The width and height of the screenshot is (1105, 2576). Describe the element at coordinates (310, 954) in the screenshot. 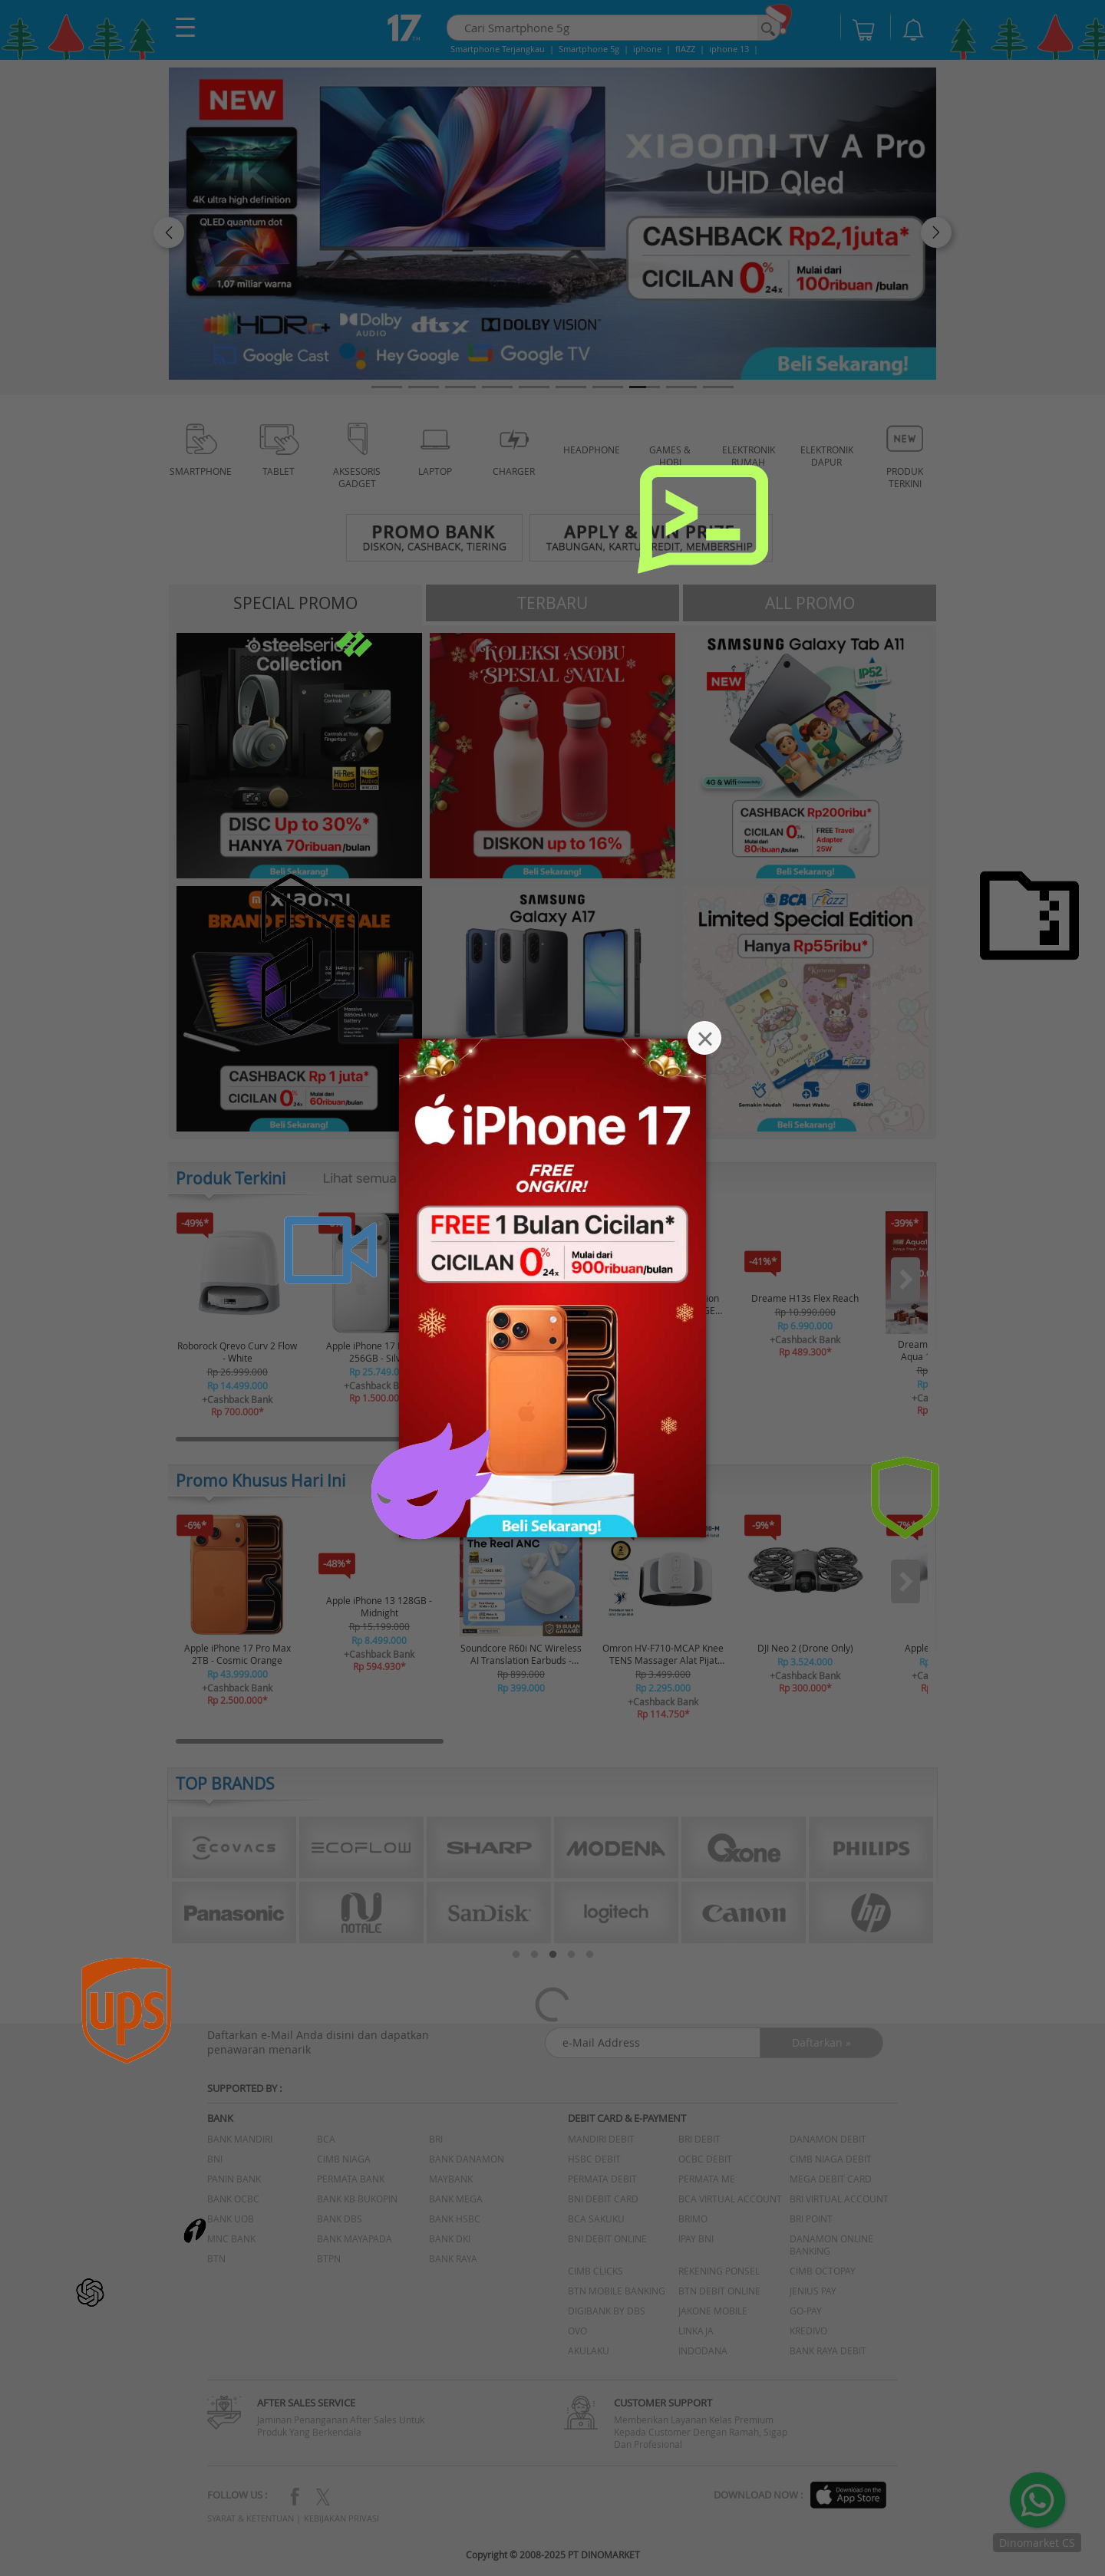

I see `open Altium Designer application` at that location.